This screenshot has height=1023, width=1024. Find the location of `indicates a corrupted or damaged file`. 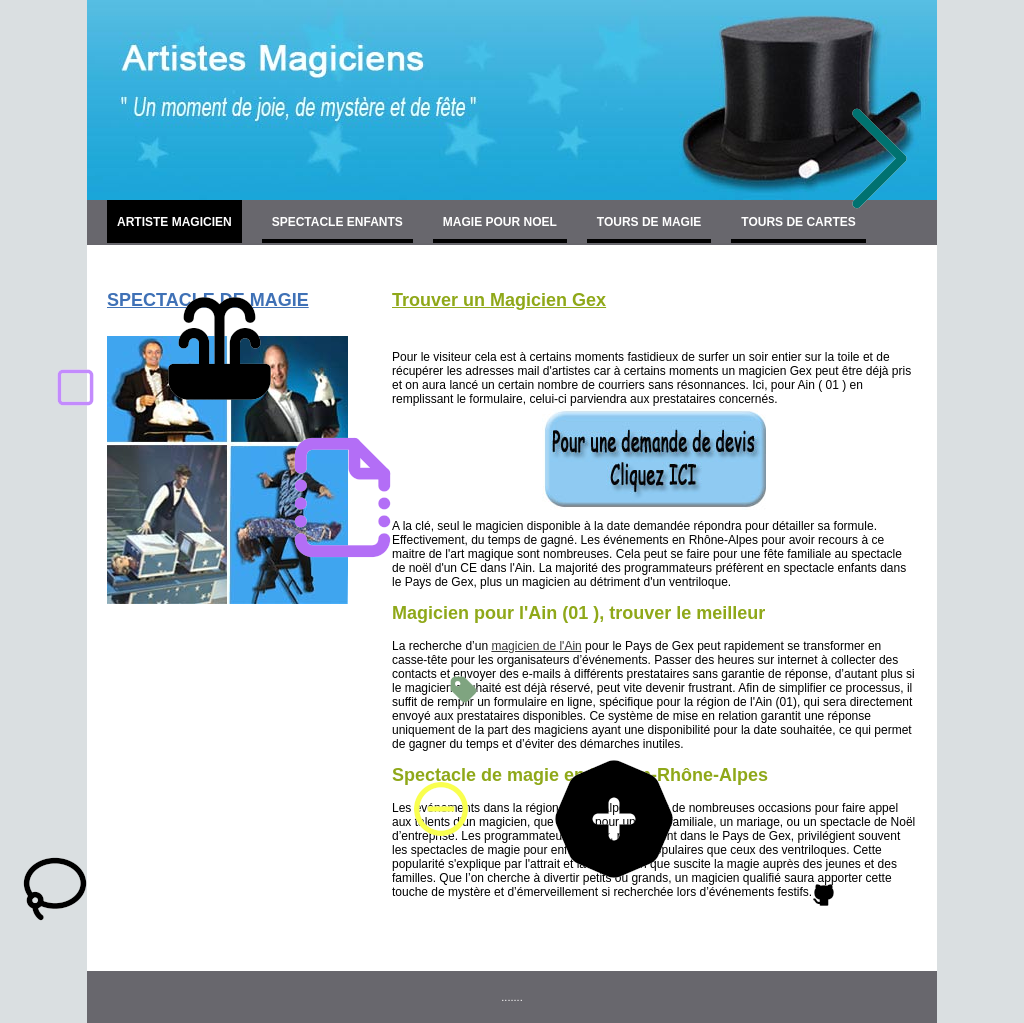

indicates a corrupted or damaged file is located at coordinates (342, 497).